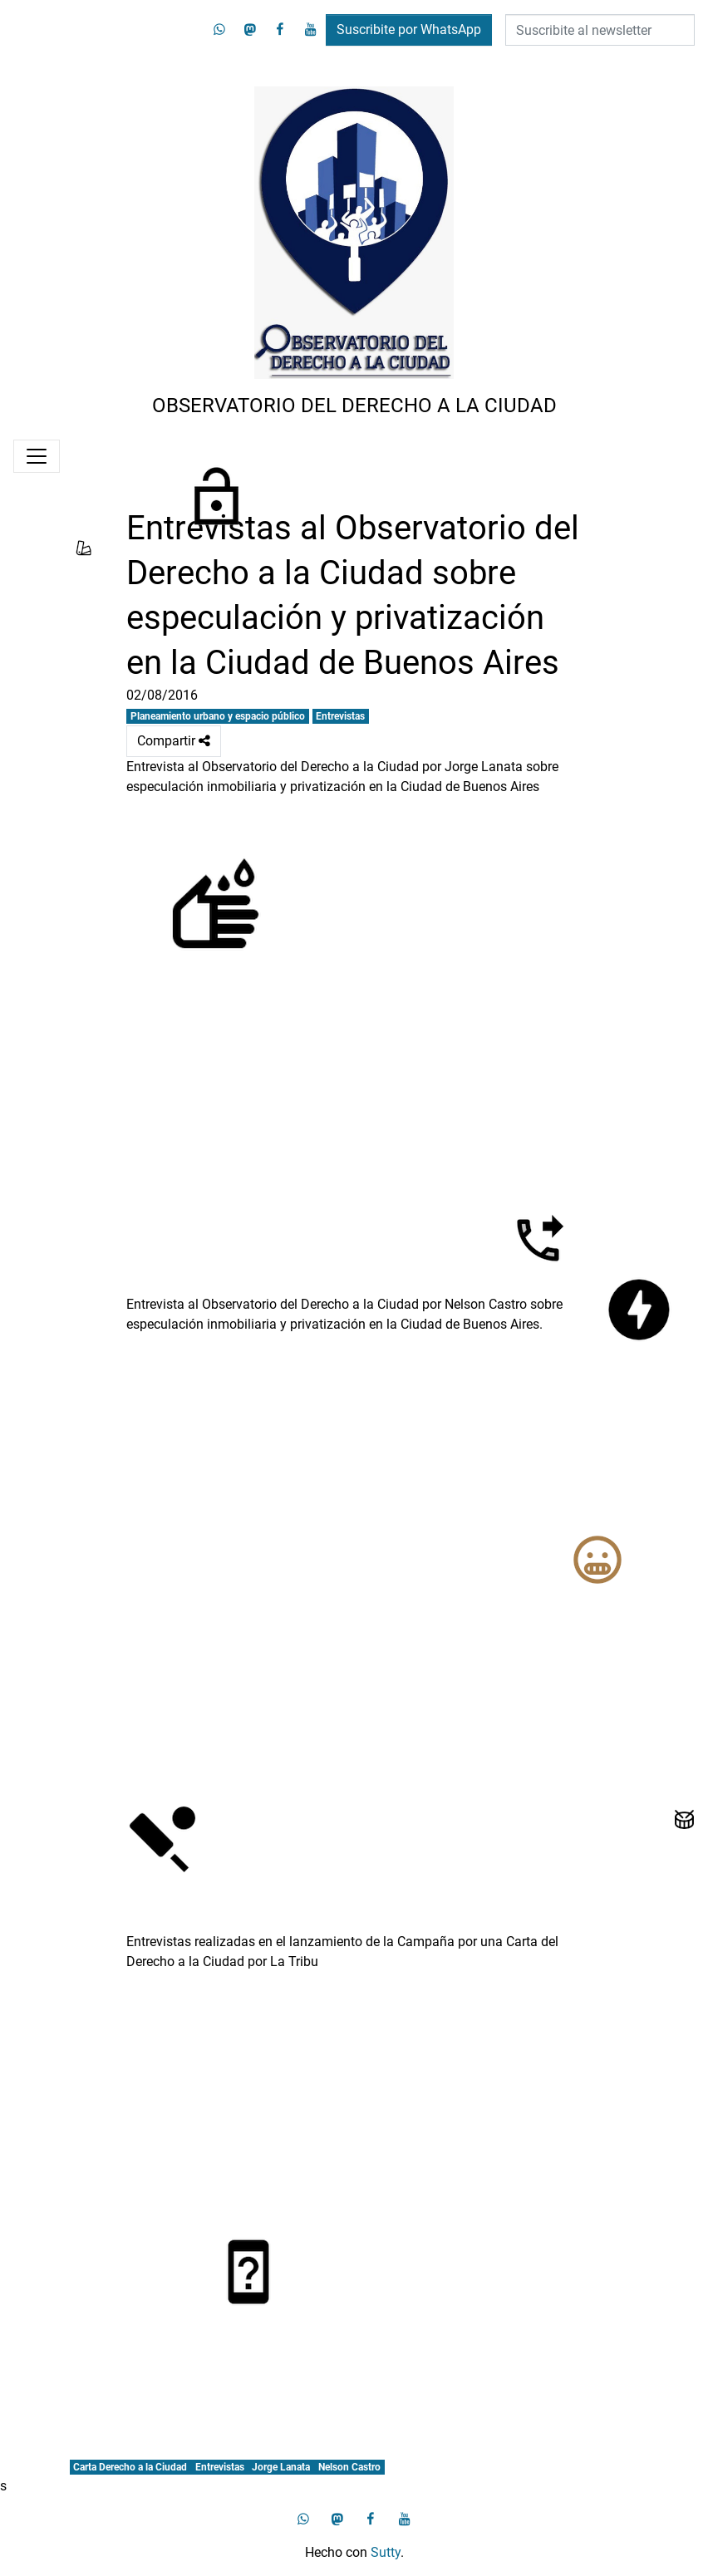 This screenshot has height=2576, width=708. I want to click on access cricket sports content, so click(162, 1839).